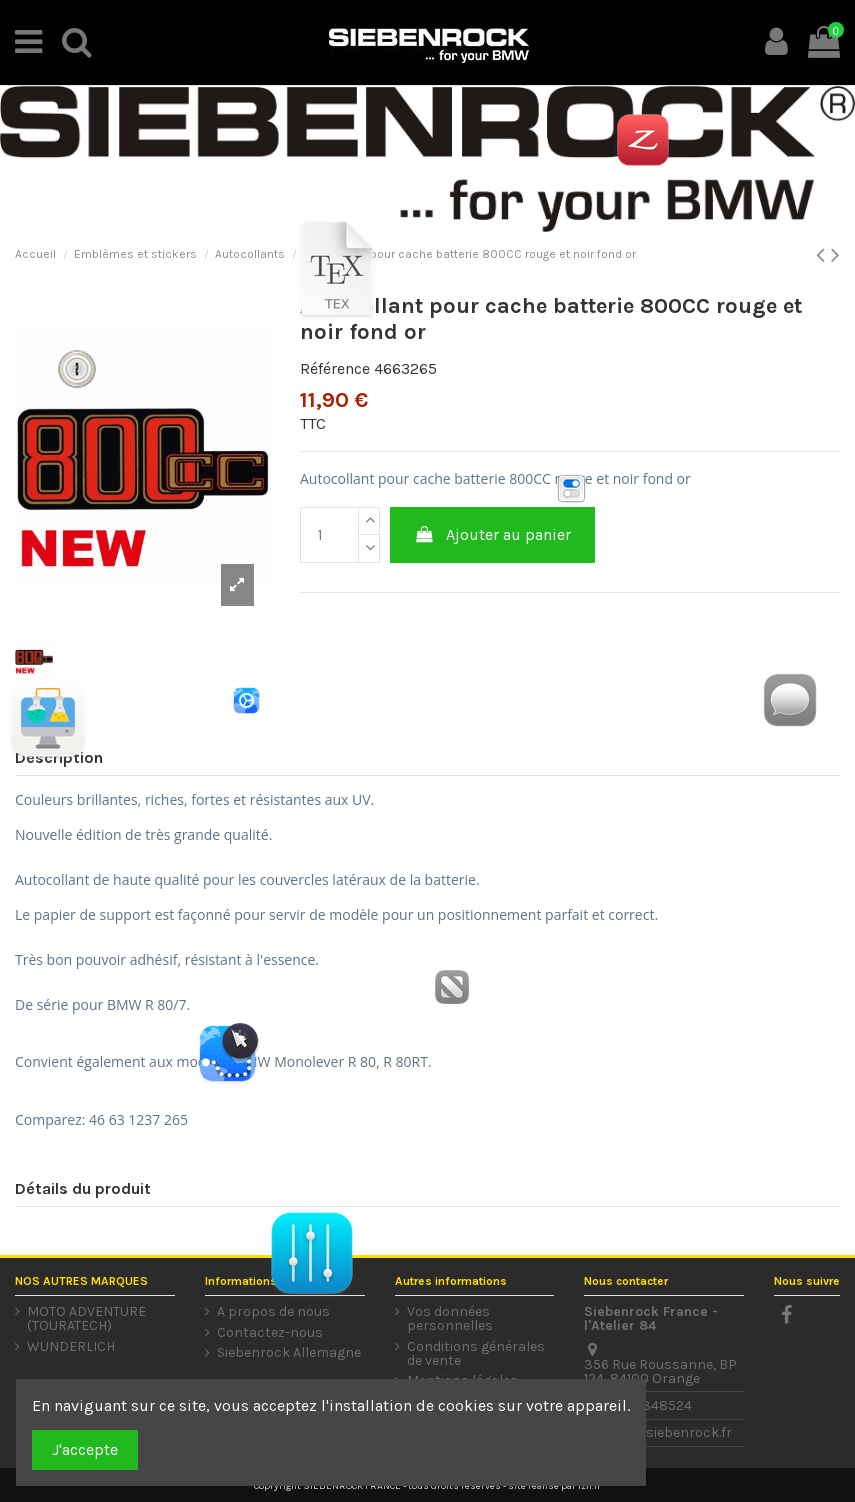 This screenshot has width=855, height=1502. Describe the element at coordinates (571, 488) in the screenshot. I see `open desktop preferences and settings` at that location.